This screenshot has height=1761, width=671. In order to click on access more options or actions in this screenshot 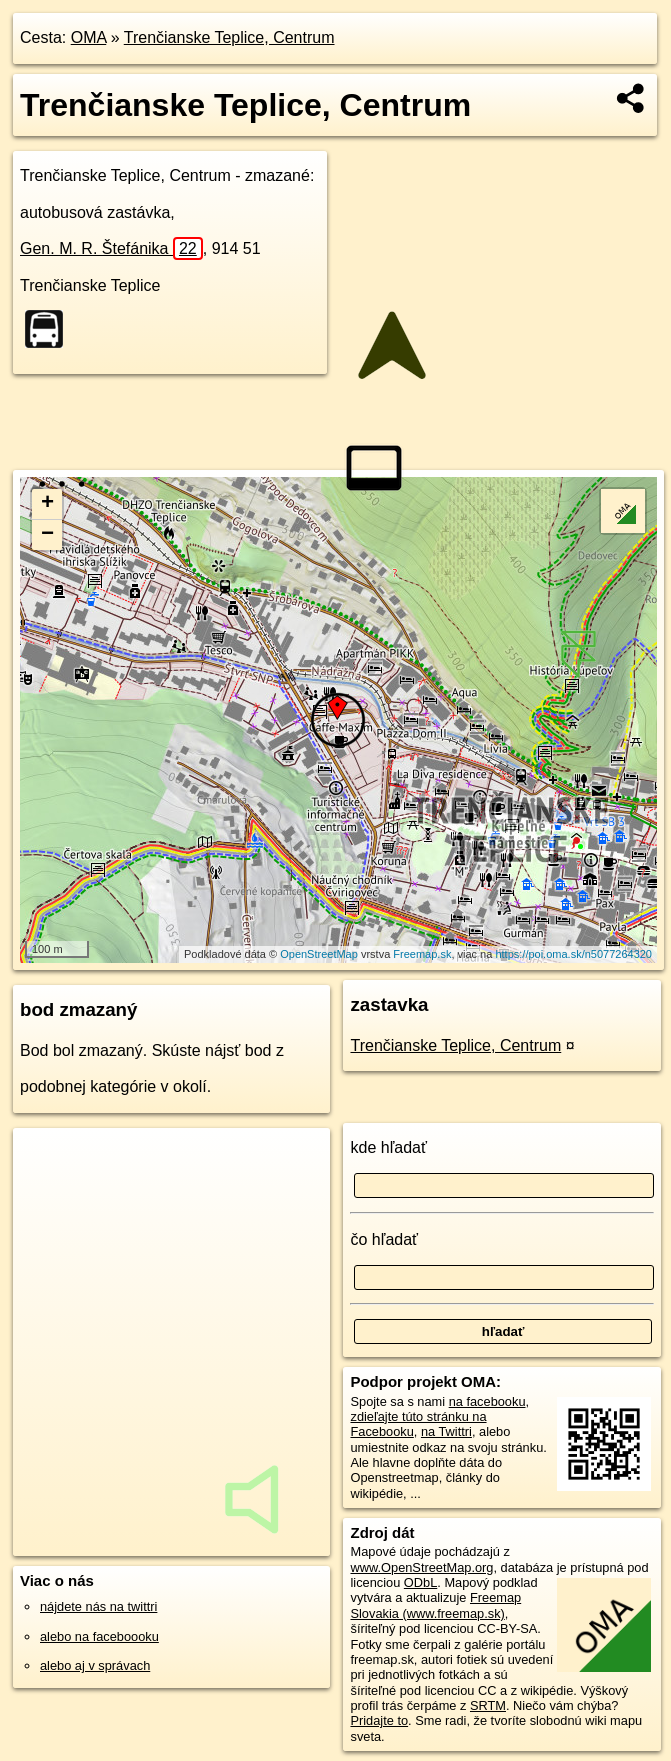, I will do `click(62, 484)`.